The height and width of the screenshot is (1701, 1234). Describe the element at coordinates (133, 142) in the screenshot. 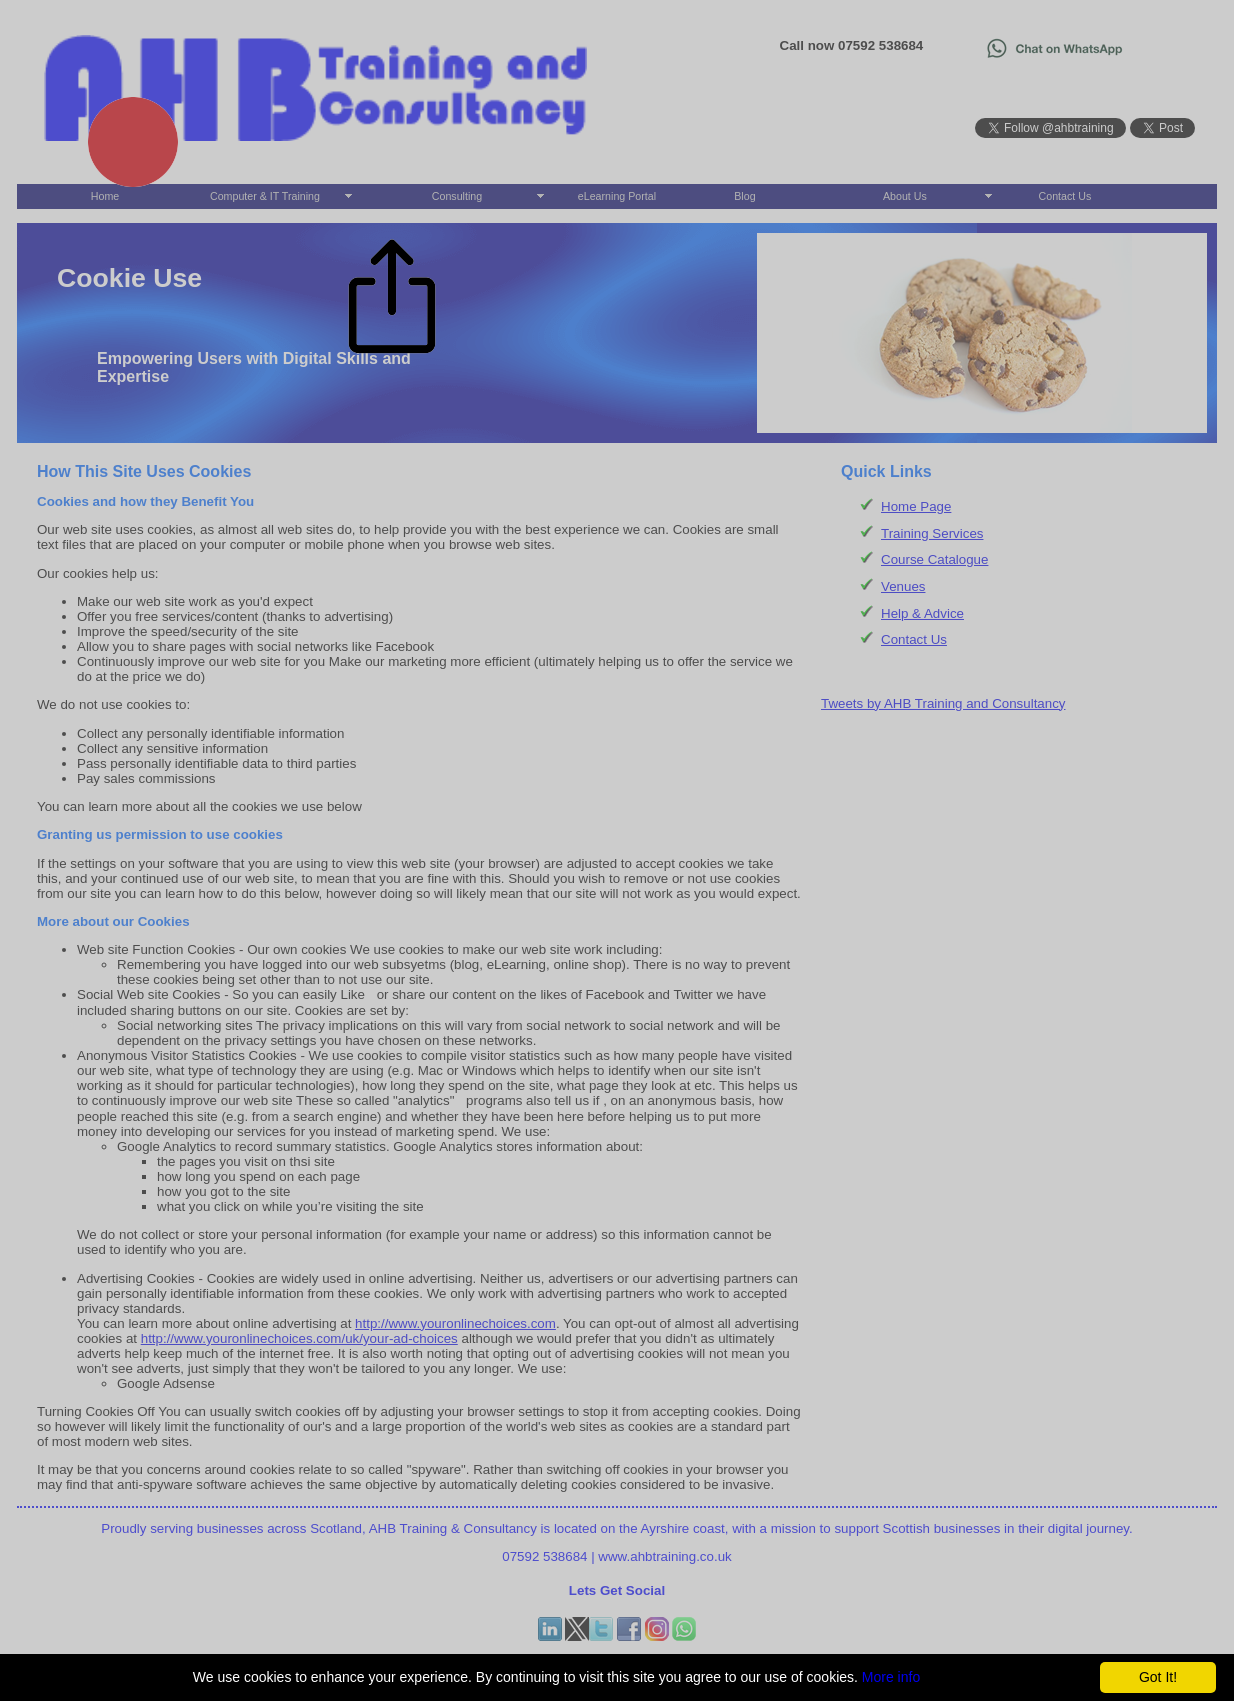

I see `indicates an unread notification or new item` at that location.